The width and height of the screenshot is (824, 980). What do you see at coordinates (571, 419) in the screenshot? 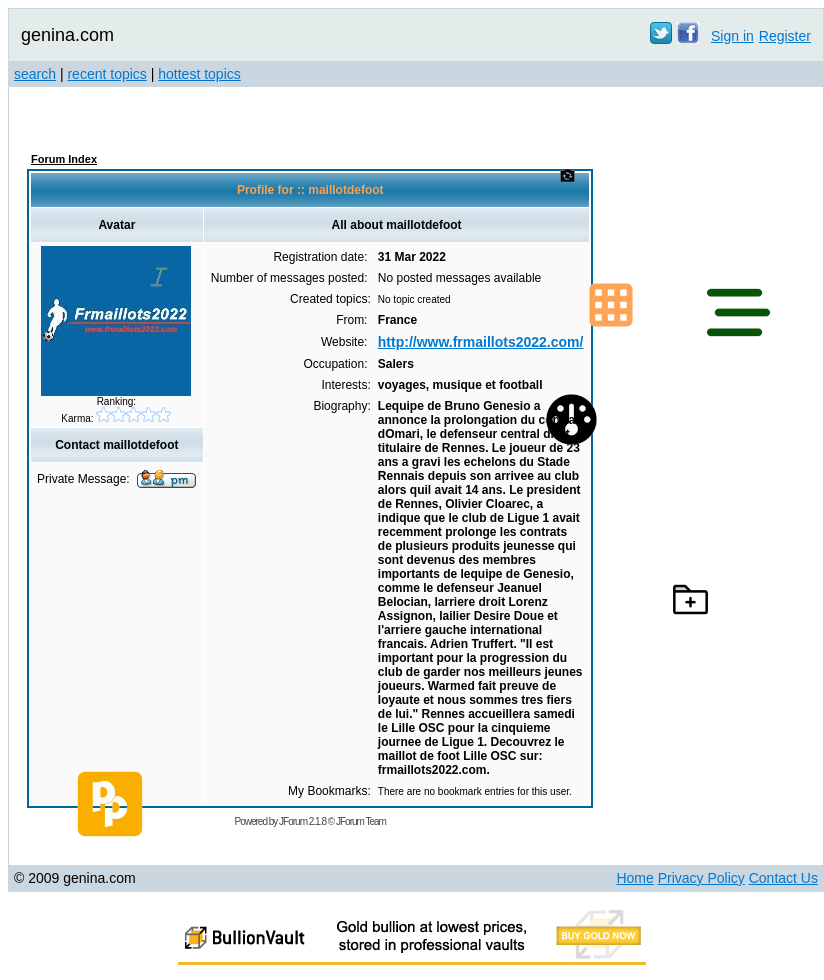
I see `view dashboard or control panel` at bounding box center [571, 419].